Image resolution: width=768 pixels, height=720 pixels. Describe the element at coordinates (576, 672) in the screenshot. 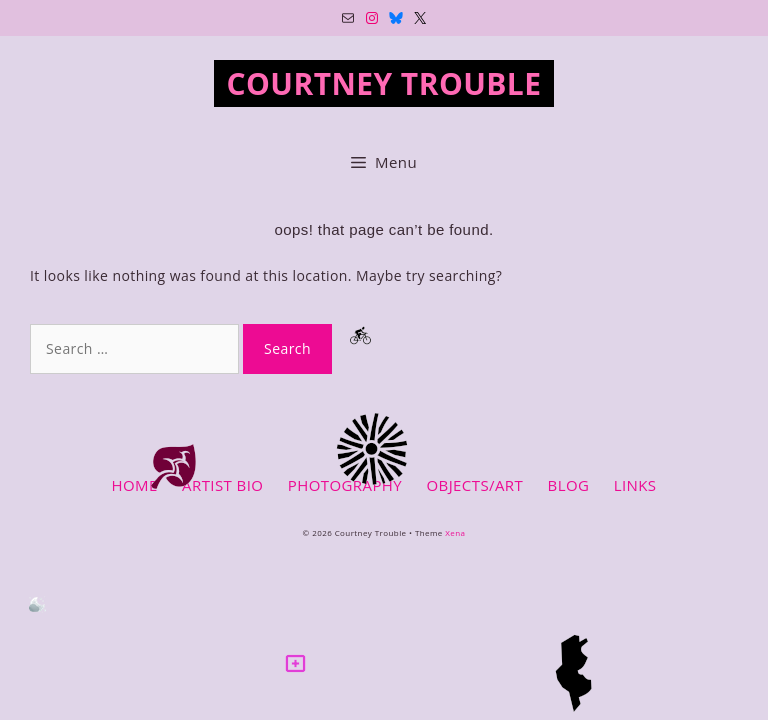

I see `select tunisia as your country or region` at that location.